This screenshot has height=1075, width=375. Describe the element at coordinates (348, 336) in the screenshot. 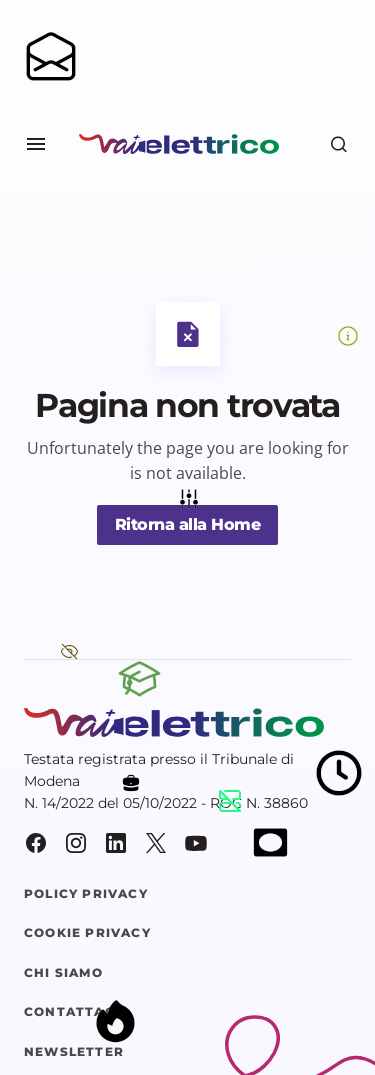

I see `view more information or details` at that location.